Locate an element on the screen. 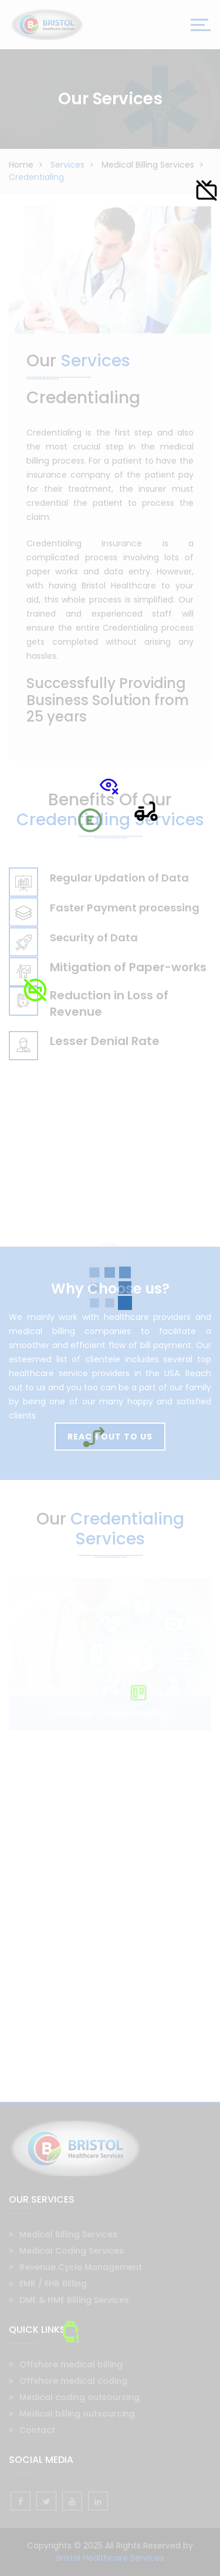  disable picture-in-picture mode is located at coordinates (35, 990).